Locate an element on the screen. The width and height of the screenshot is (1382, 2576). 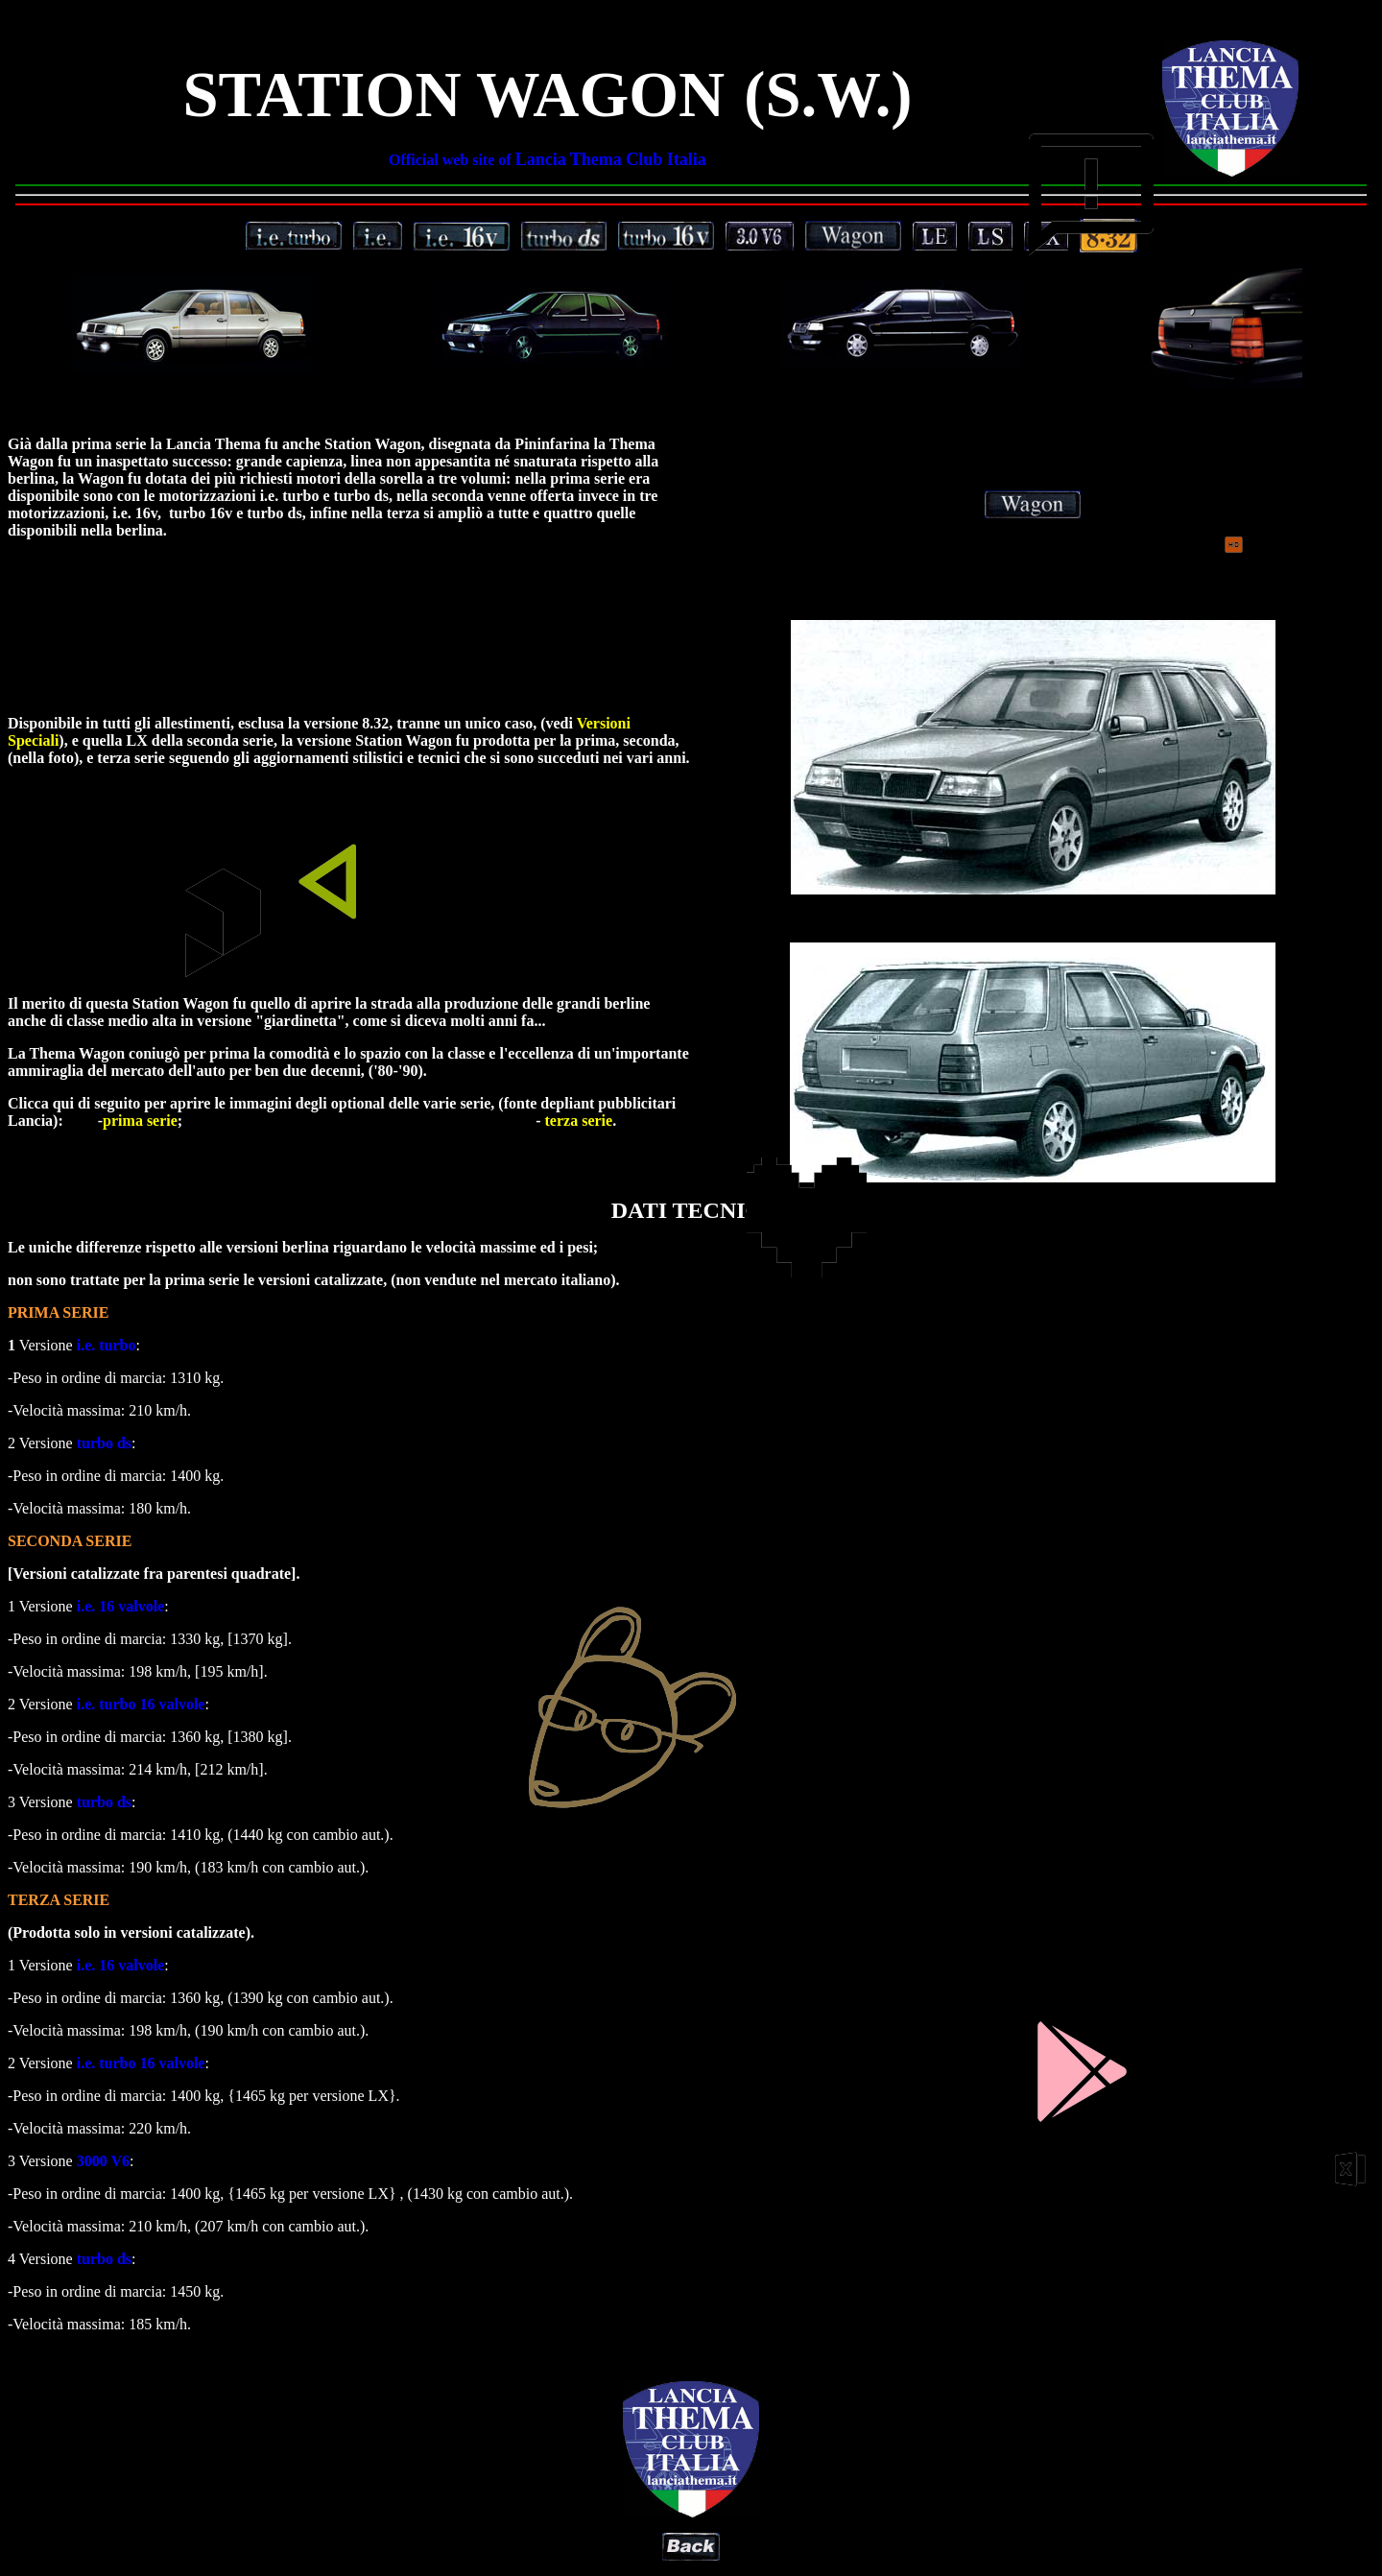
launch undertale game is located at coordinates (806, 1217).